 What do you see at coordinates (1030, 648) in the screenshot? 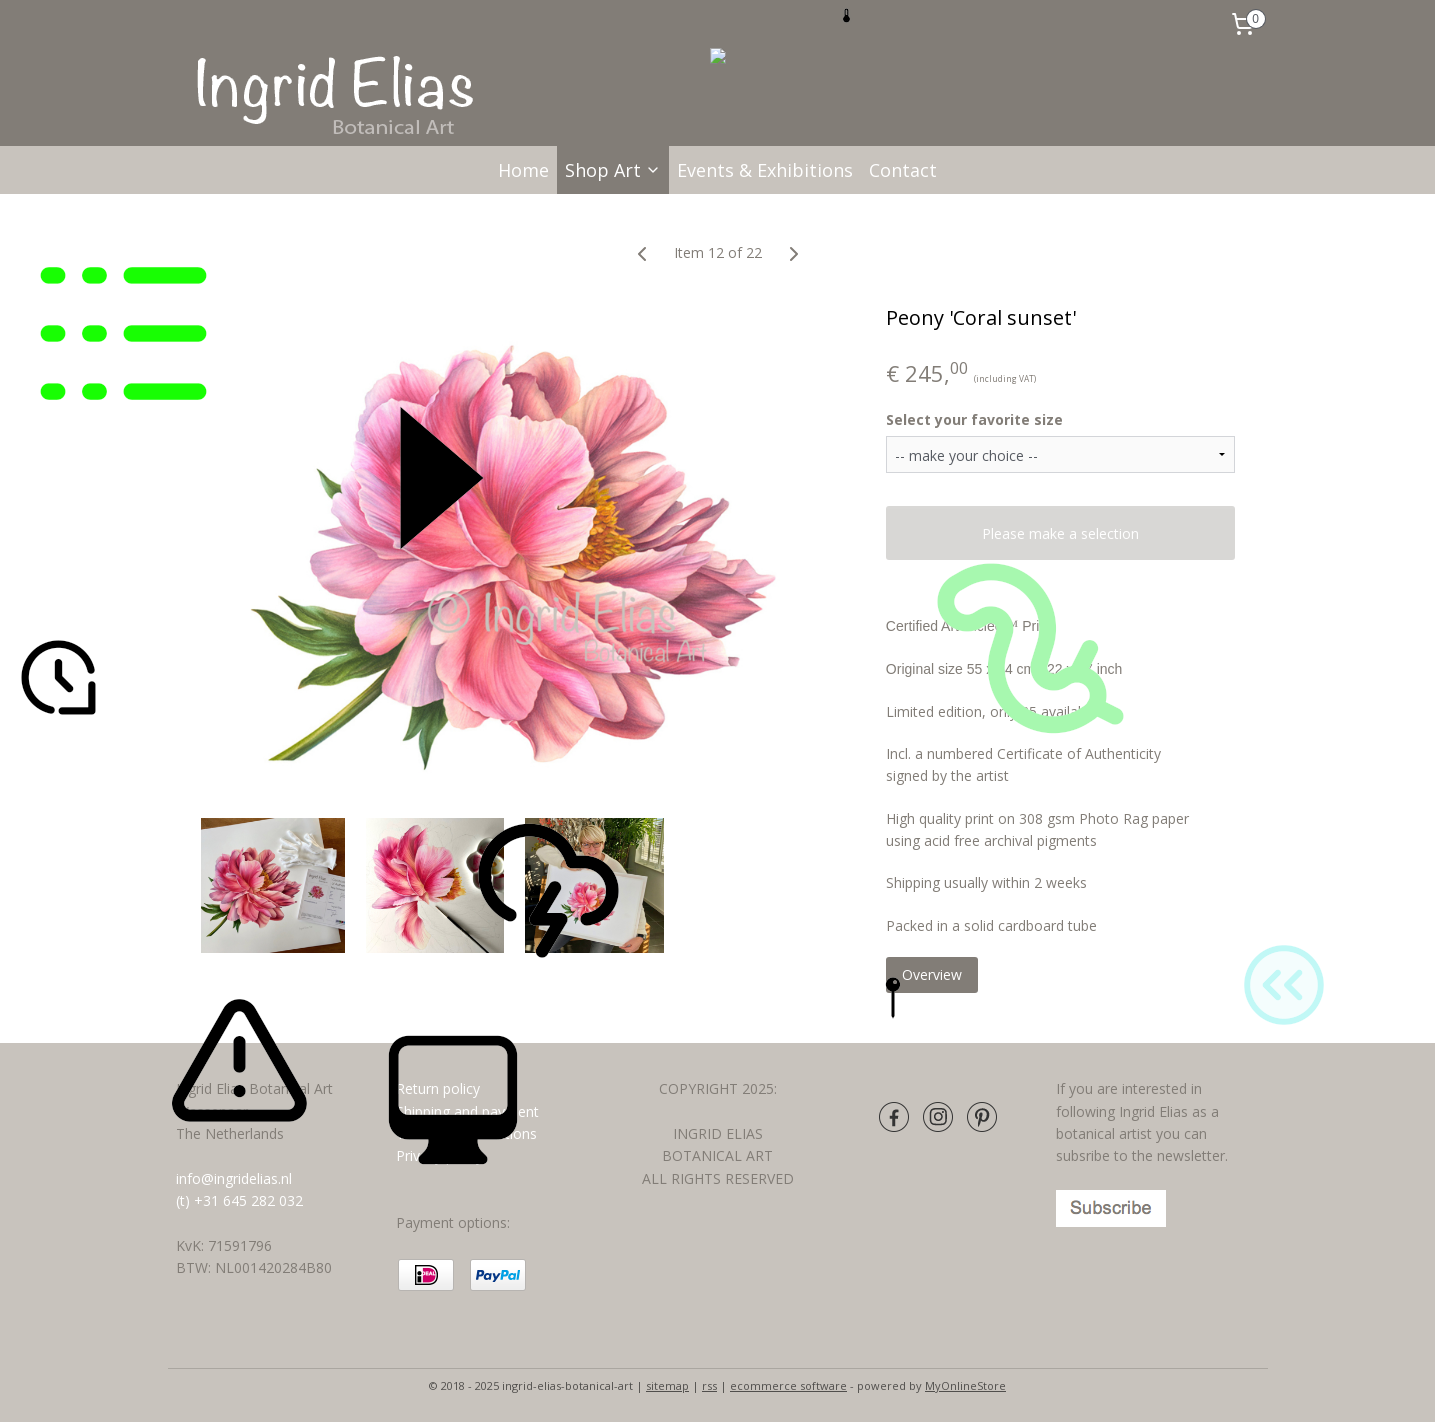
I see `indicates pest or malware detection` at bounding box center [1030, 648].